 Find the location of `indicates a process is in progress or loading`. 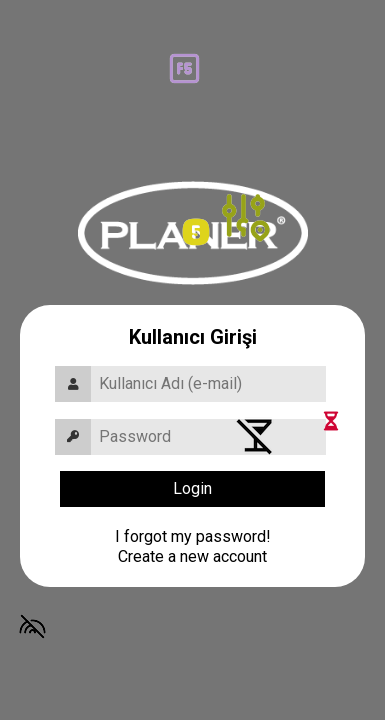

indicates a process is in progress or loading is located at coordinates (331, 421).